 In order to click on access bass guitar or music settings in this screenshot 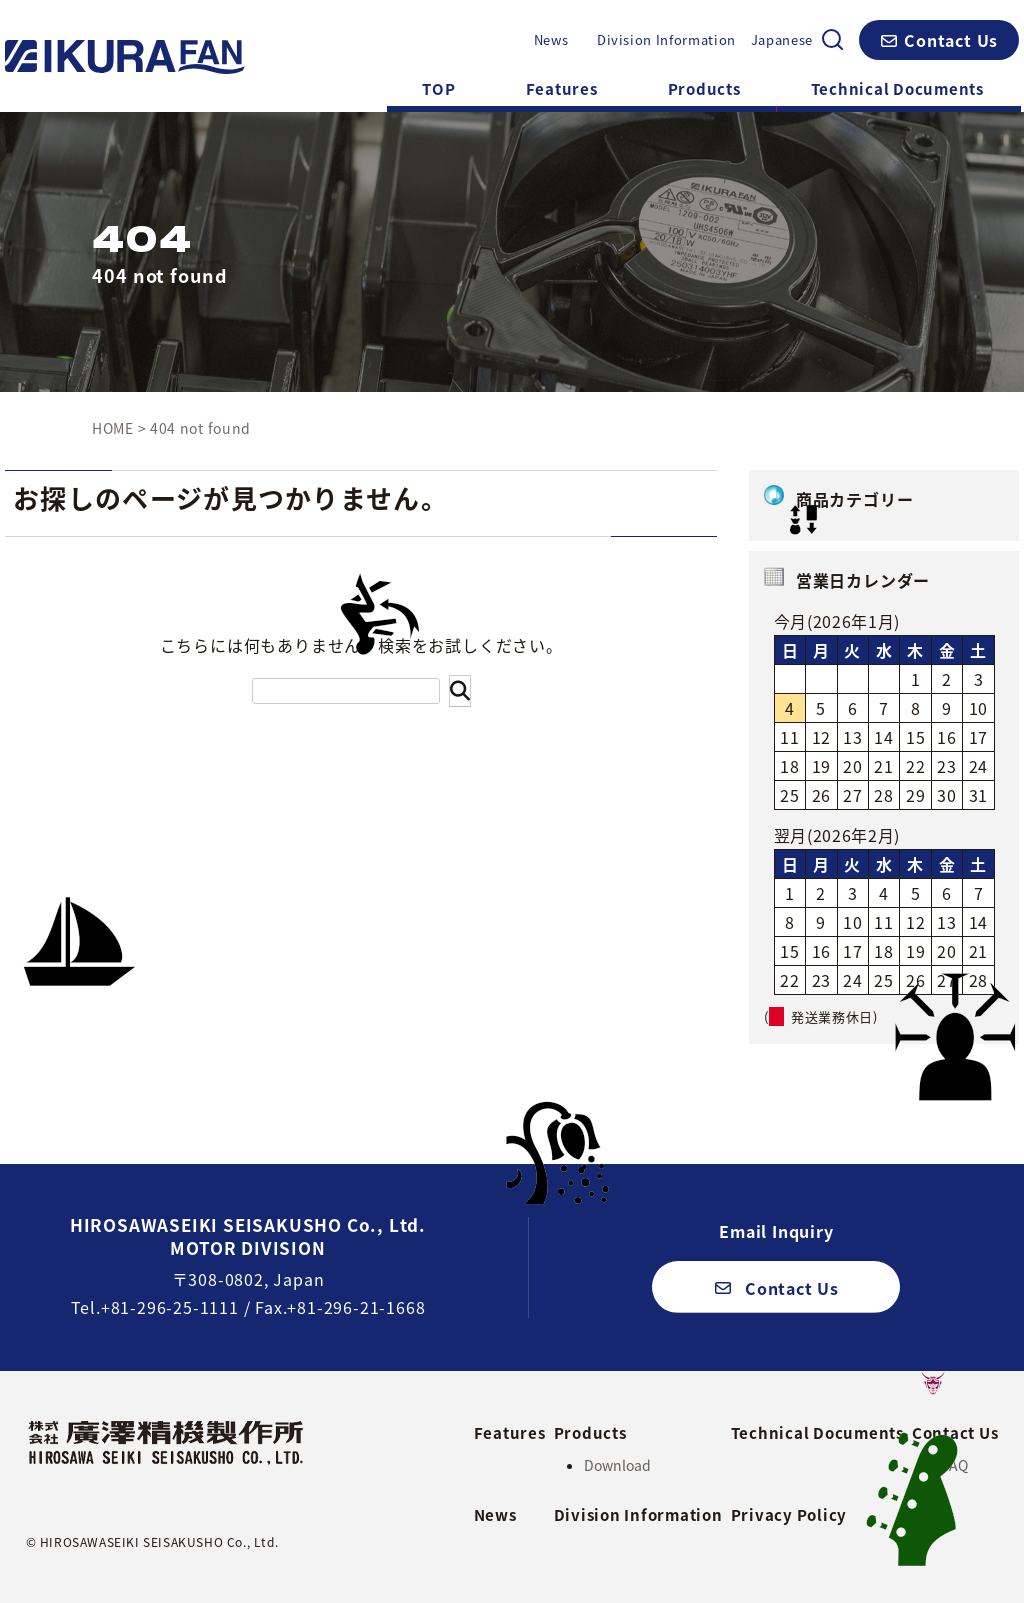, I will do `click(912, 1498)`.